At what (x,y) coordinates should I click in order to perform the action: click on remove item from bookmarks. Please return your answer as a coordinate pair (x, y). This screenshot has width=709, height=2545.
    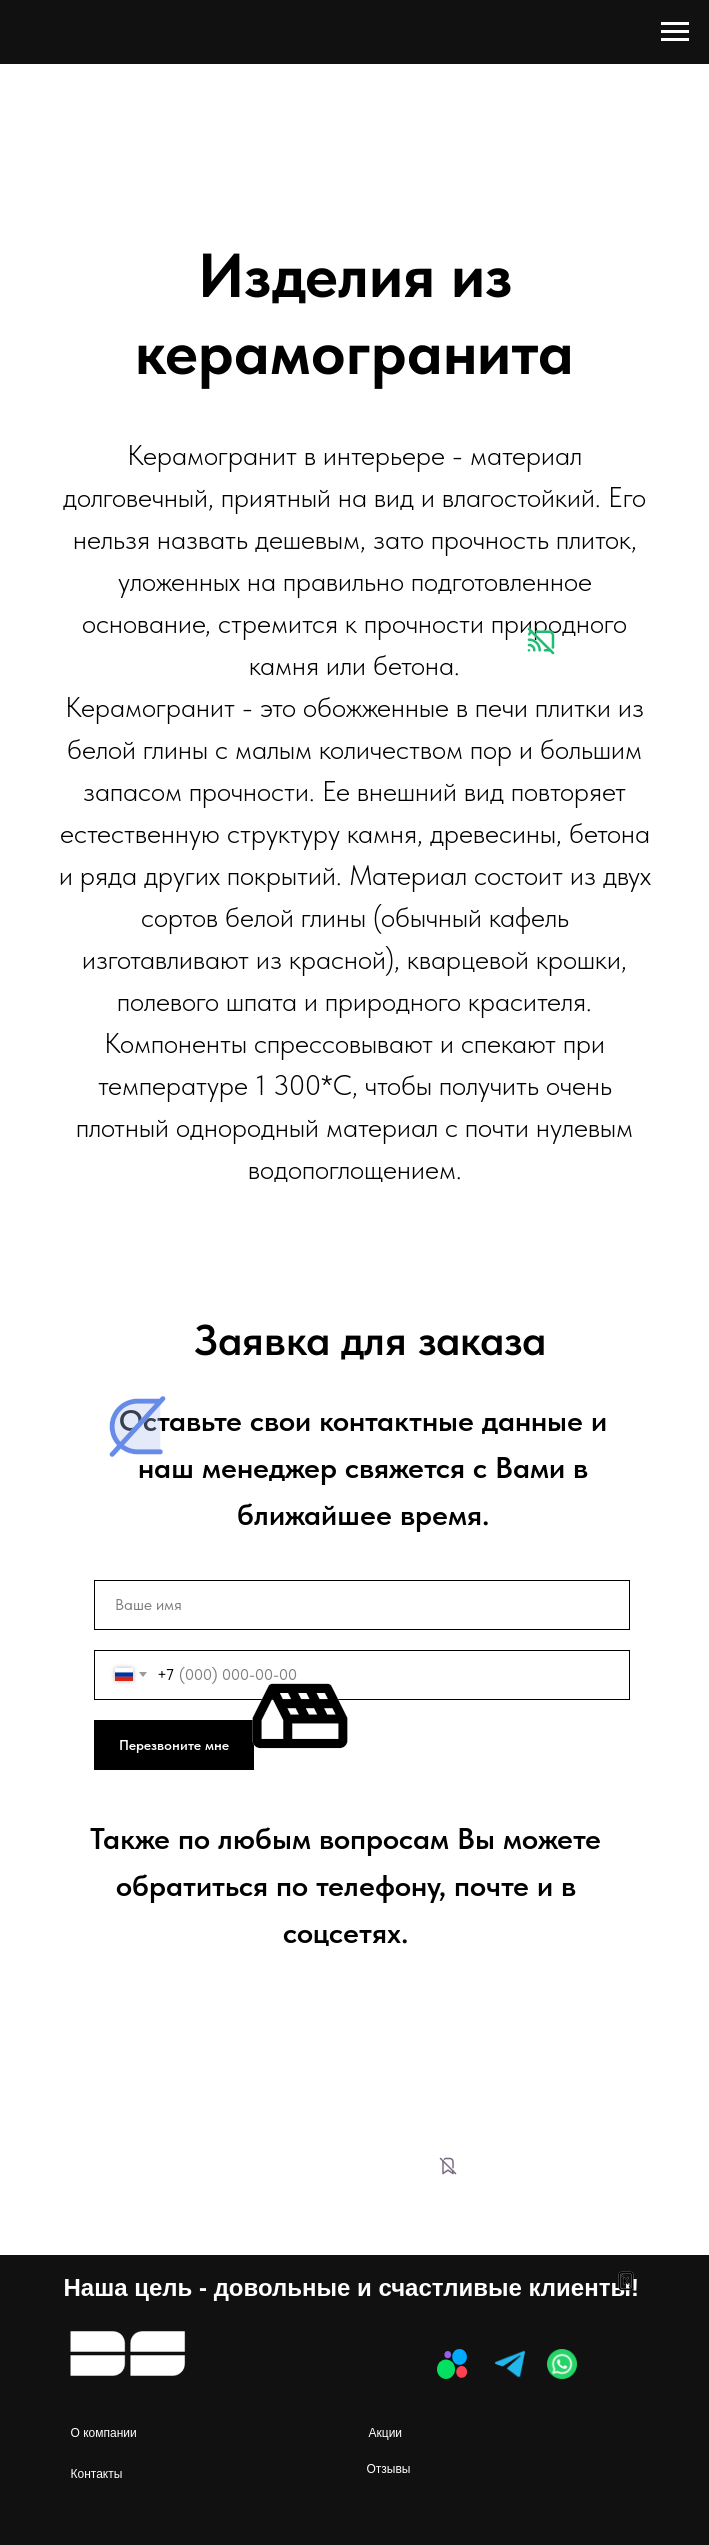
    Looking at the image, I should click on (448, 2166).